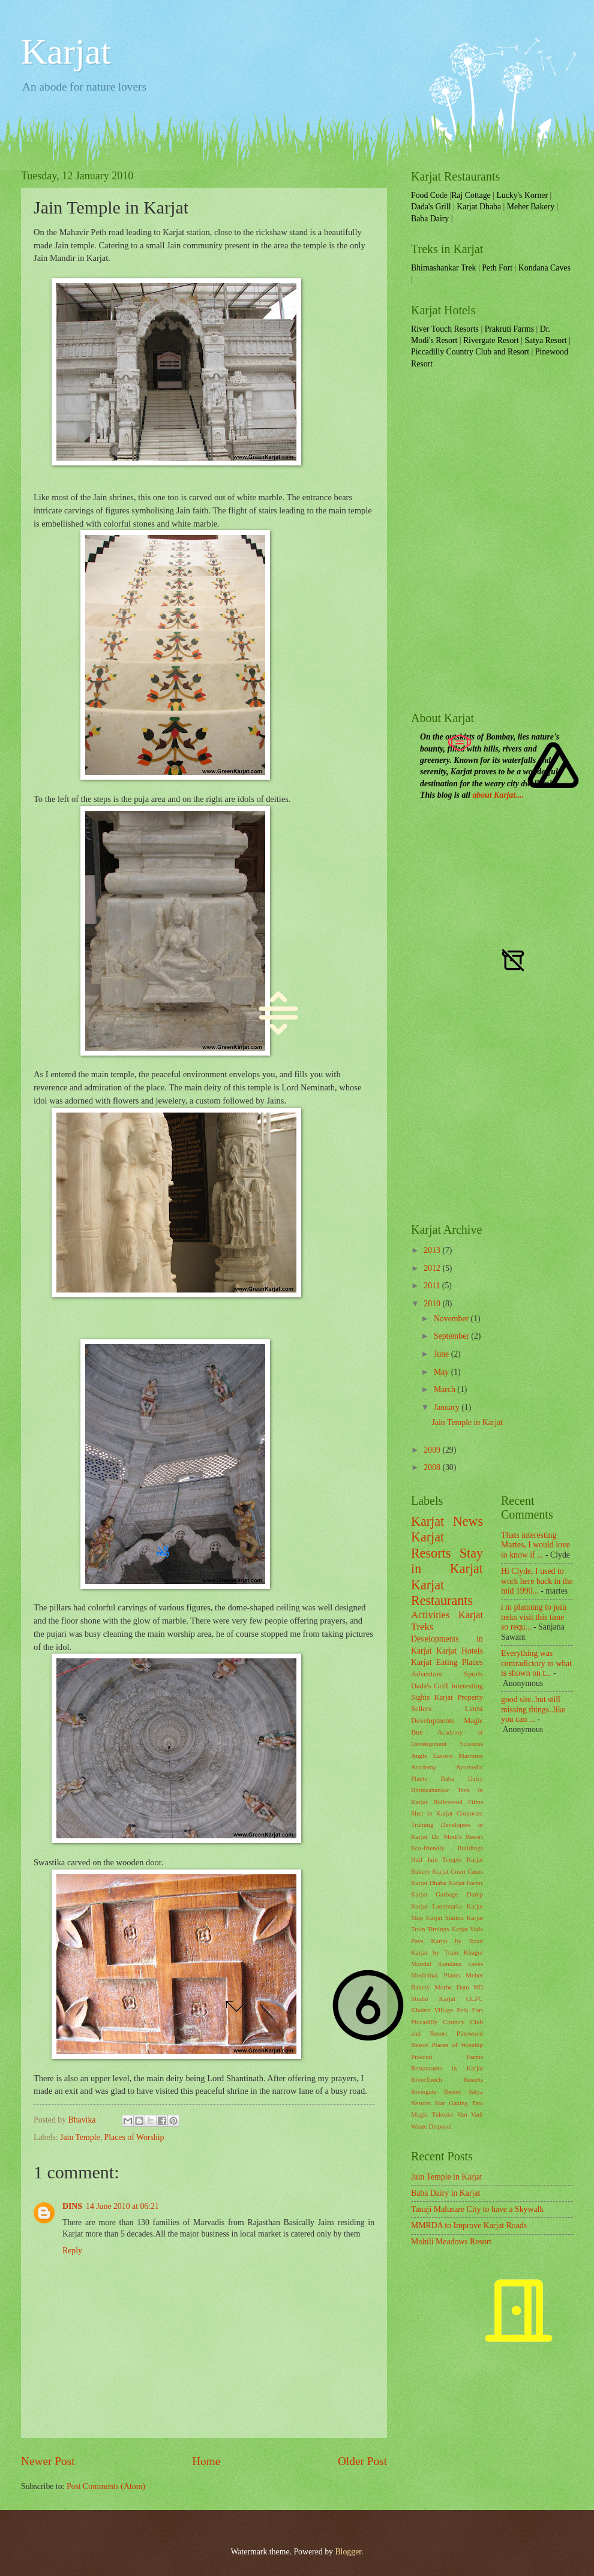 The image size is (594, 2576). What do you see at coordinates (368, 2005) in the screenshot?
I see `indicates step 6 in a multi-step process` at bounding box center [368, 2005].